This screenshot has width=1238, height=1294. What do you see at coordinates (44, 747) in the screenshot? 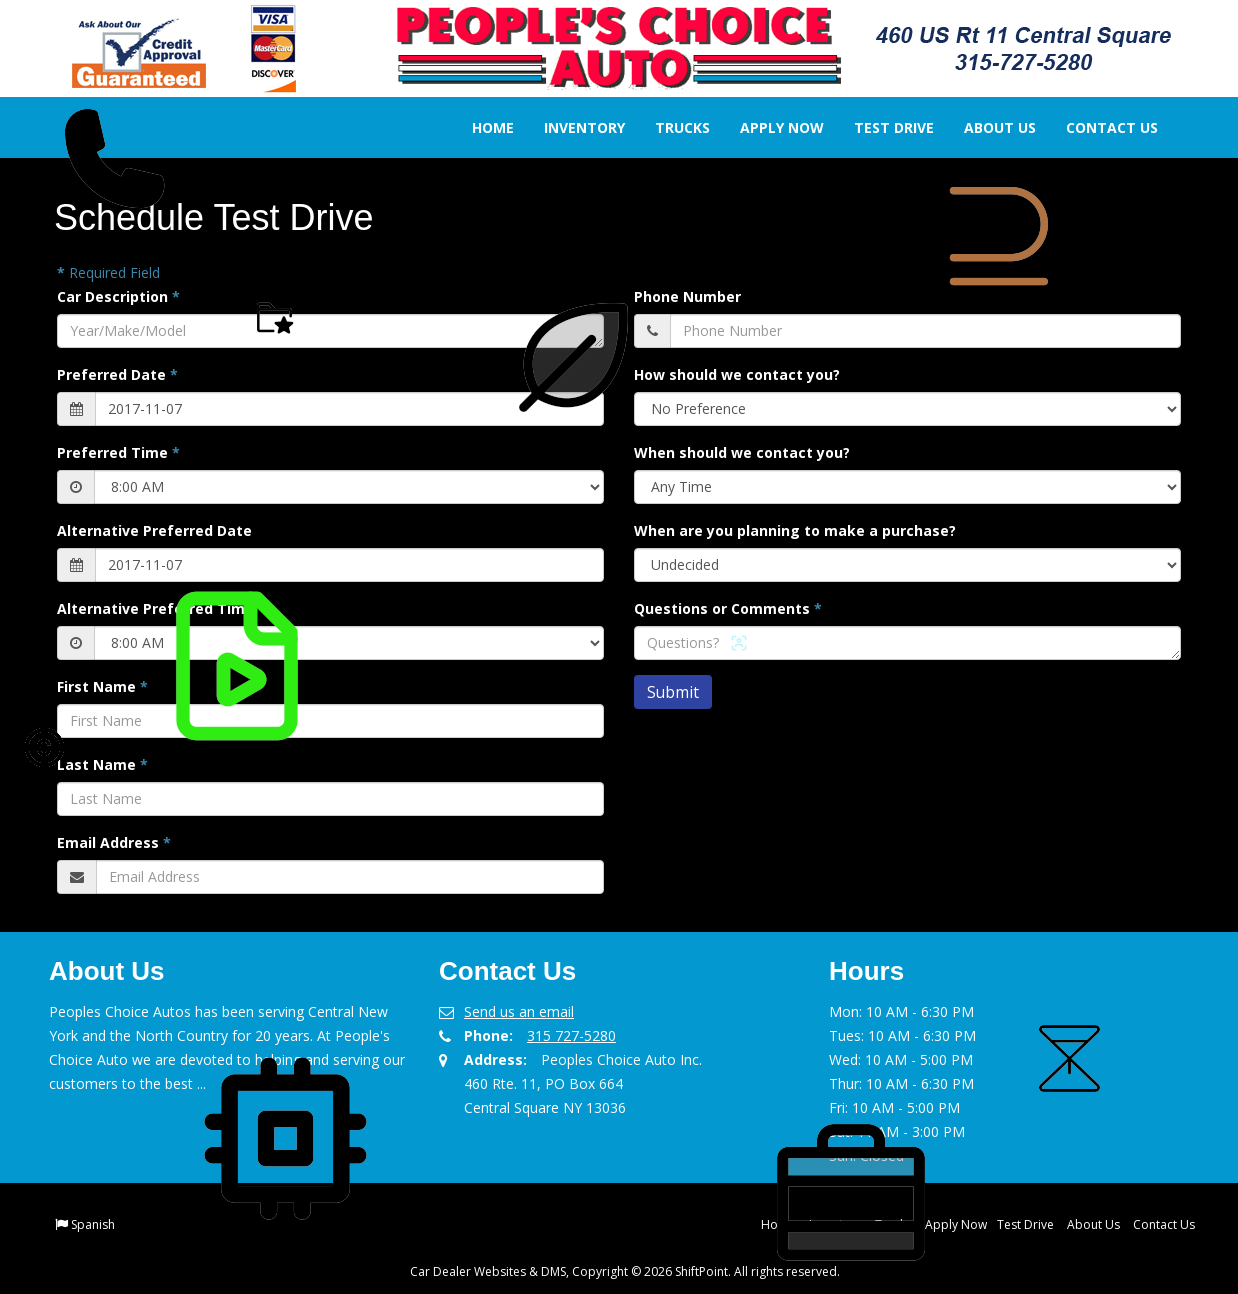
I see `view copyright information` at bounding box center [44, 747].